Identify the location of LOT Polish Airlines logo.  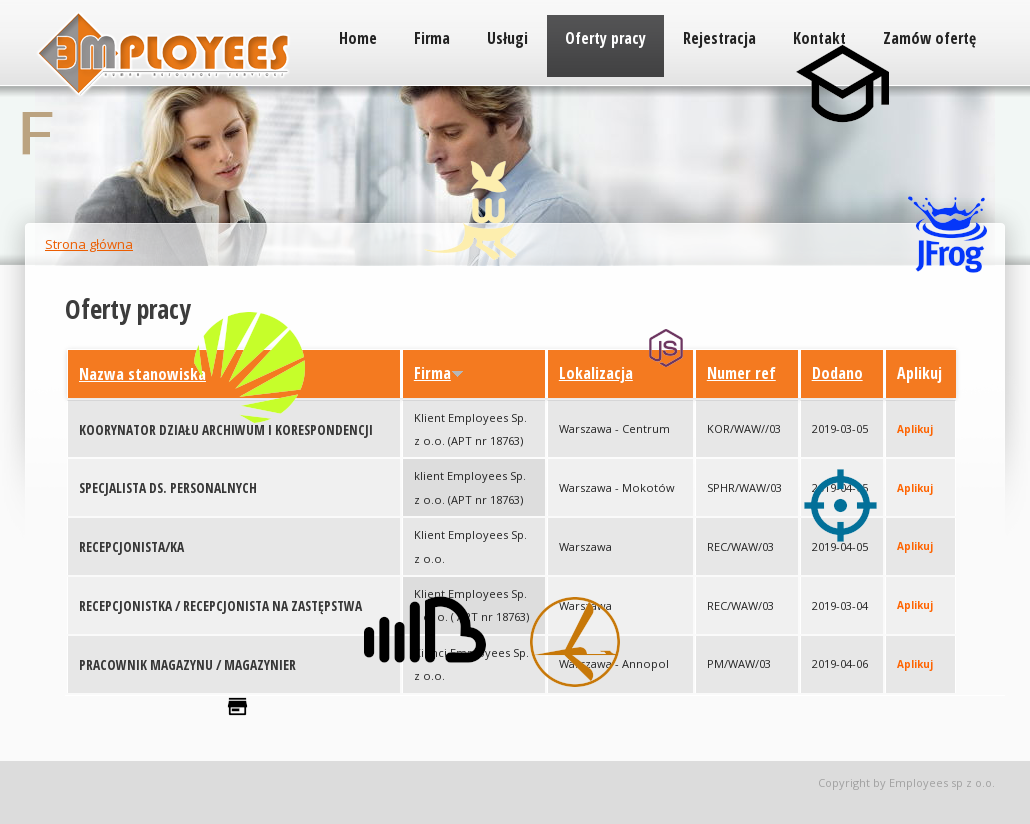
(575, 642).